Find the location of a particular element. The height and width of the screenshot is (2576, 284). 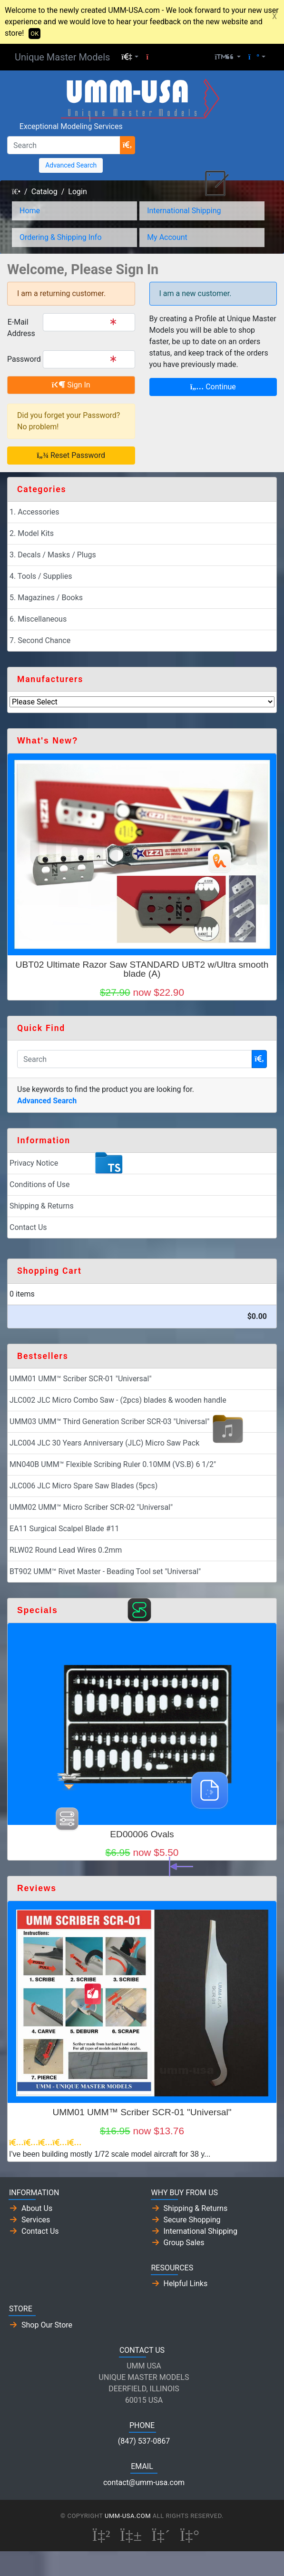

indicates a connected PDA or tablet device is located at coordinates (215, 182).